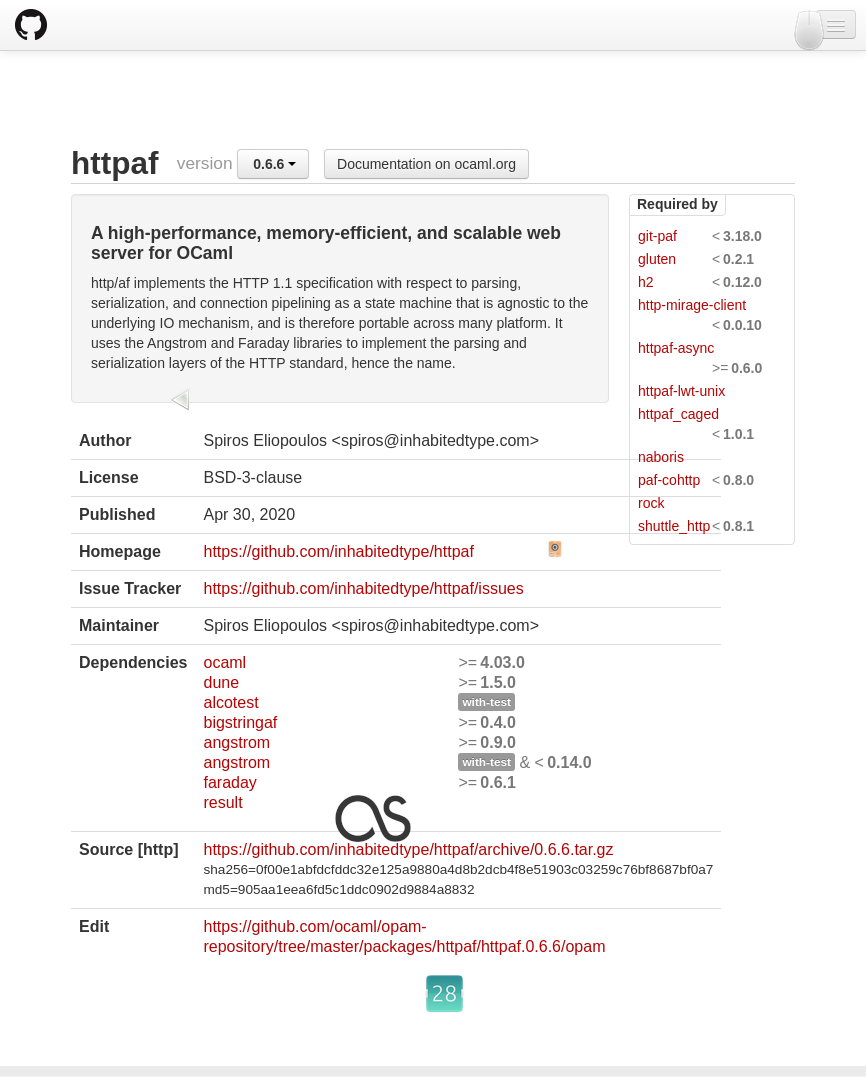 The height and width of the screenshot is (1077, 866). Describe the element at coordinates (180, 400) in the screenshot. I see `start media playback (right-to-left interface)` at that location.